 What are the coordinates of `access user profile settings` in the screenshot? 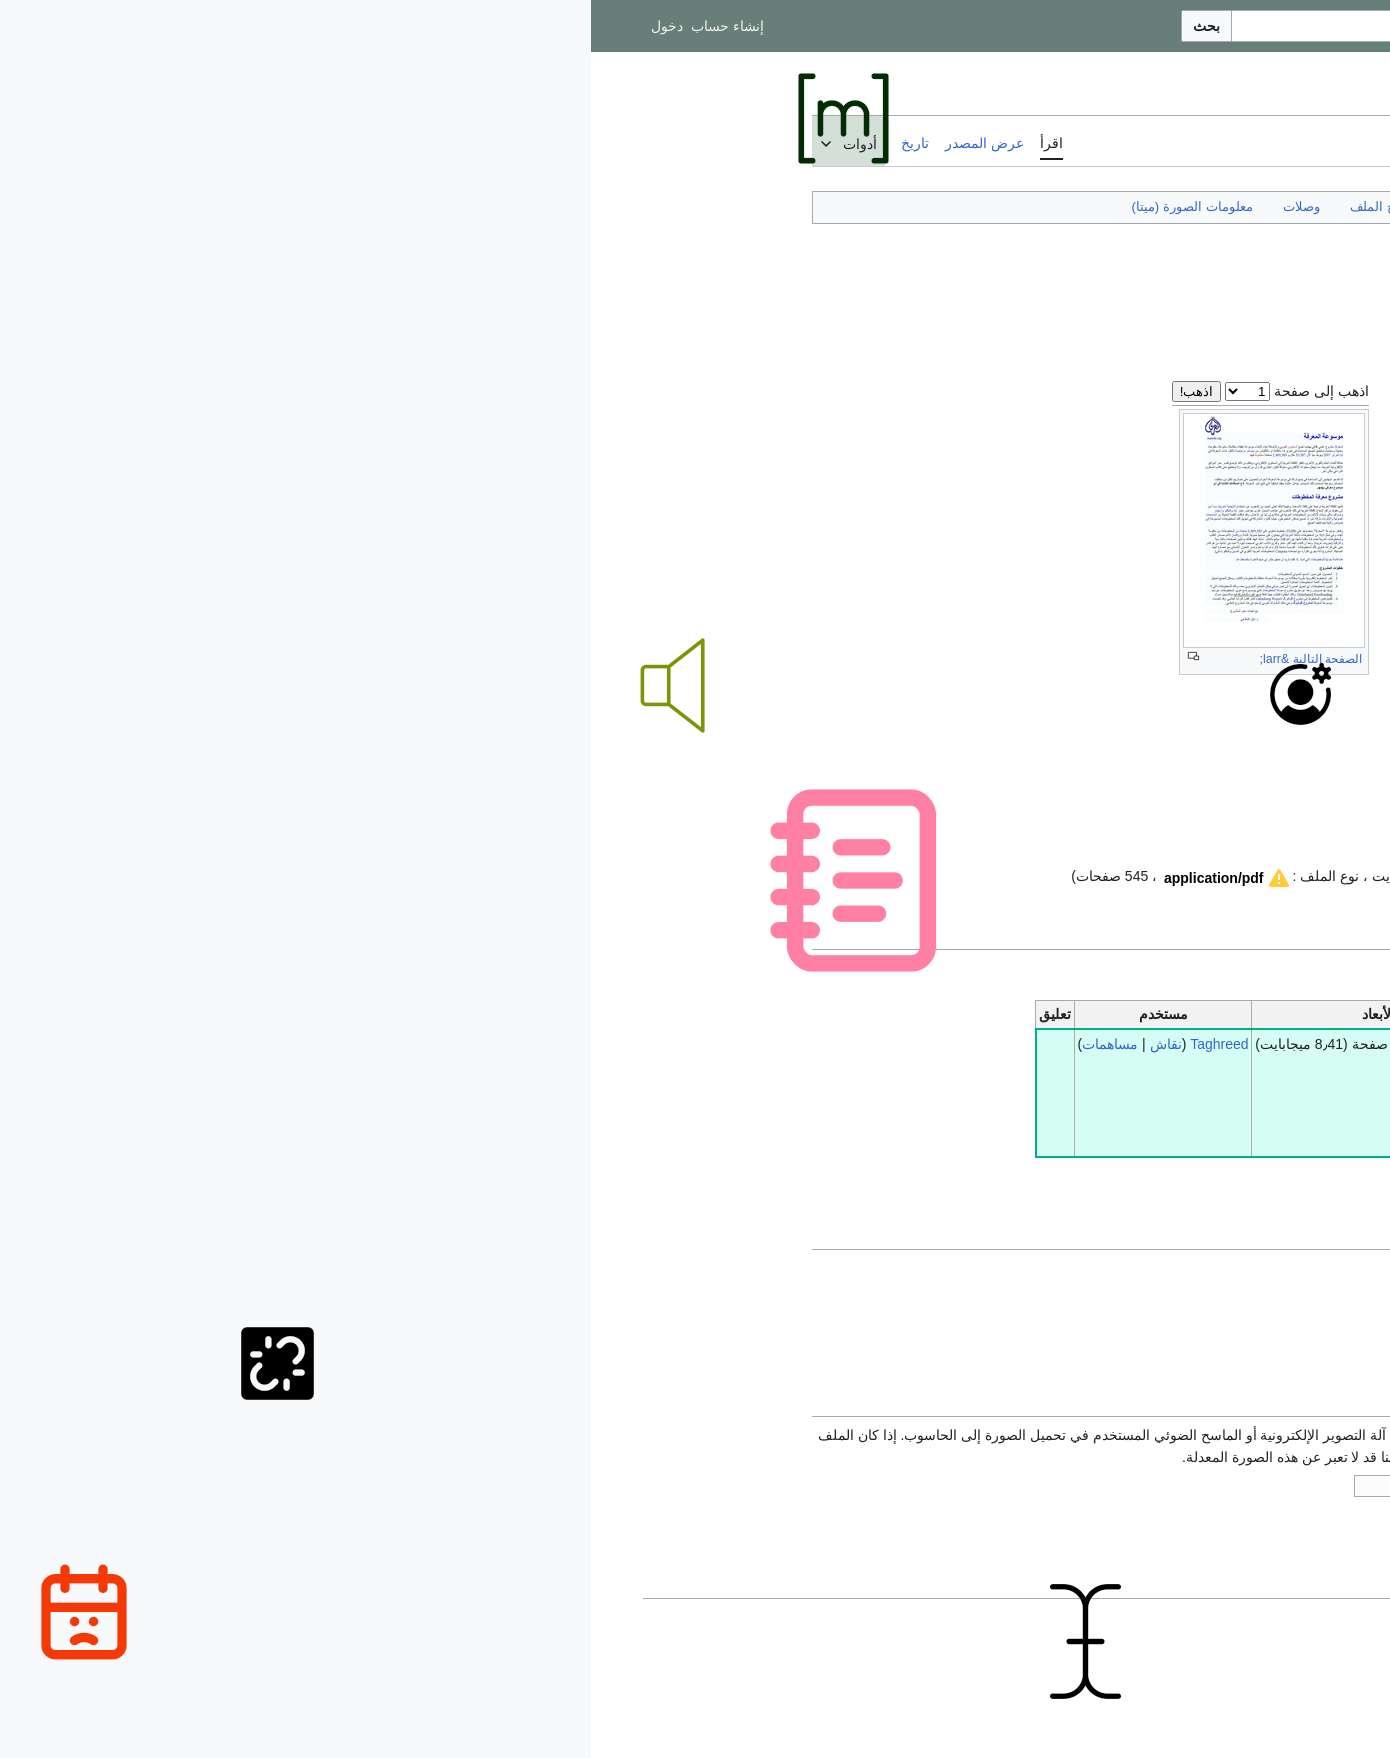 It's located at (1300, 694).